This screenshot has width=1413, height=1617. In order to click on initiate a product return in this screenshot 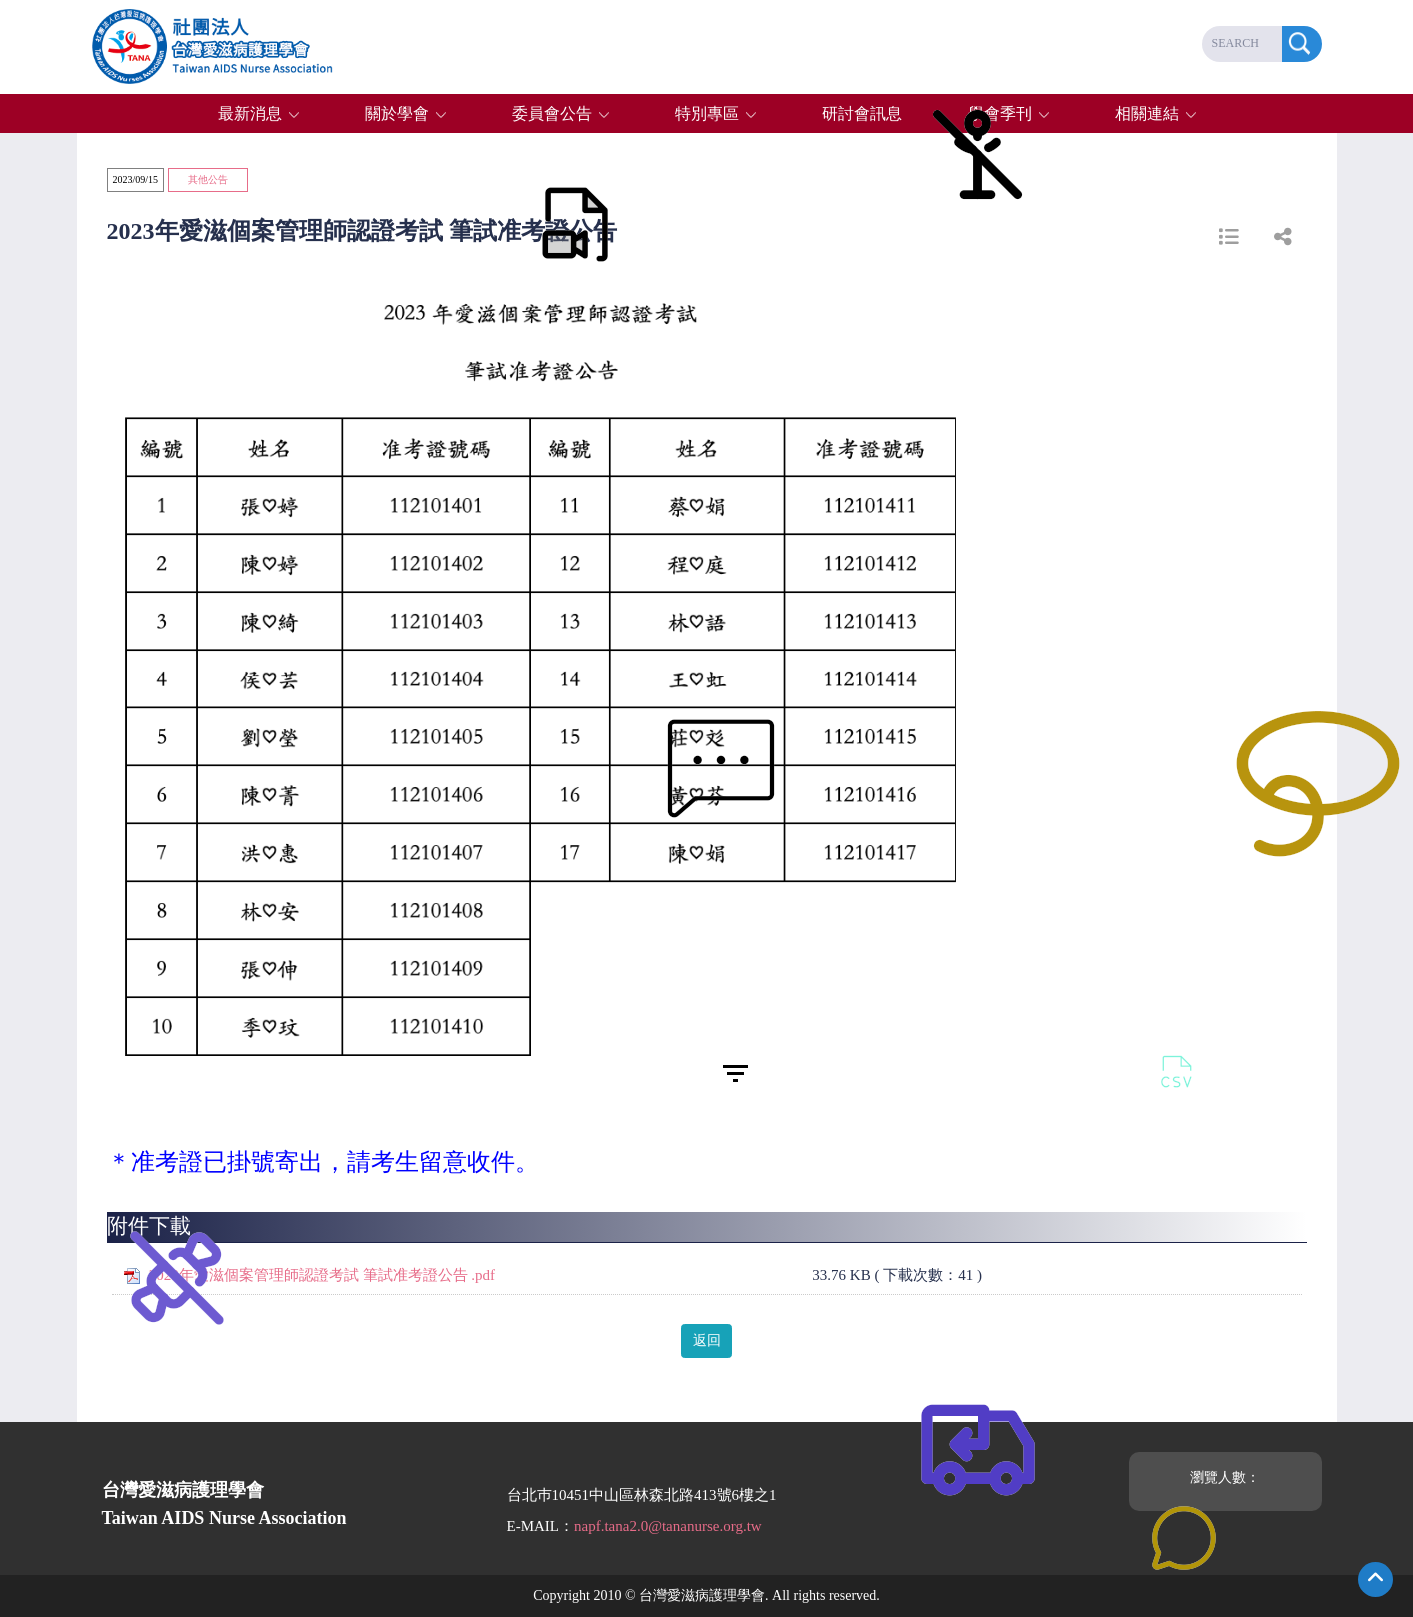, I will do `click(978, 1450)`.